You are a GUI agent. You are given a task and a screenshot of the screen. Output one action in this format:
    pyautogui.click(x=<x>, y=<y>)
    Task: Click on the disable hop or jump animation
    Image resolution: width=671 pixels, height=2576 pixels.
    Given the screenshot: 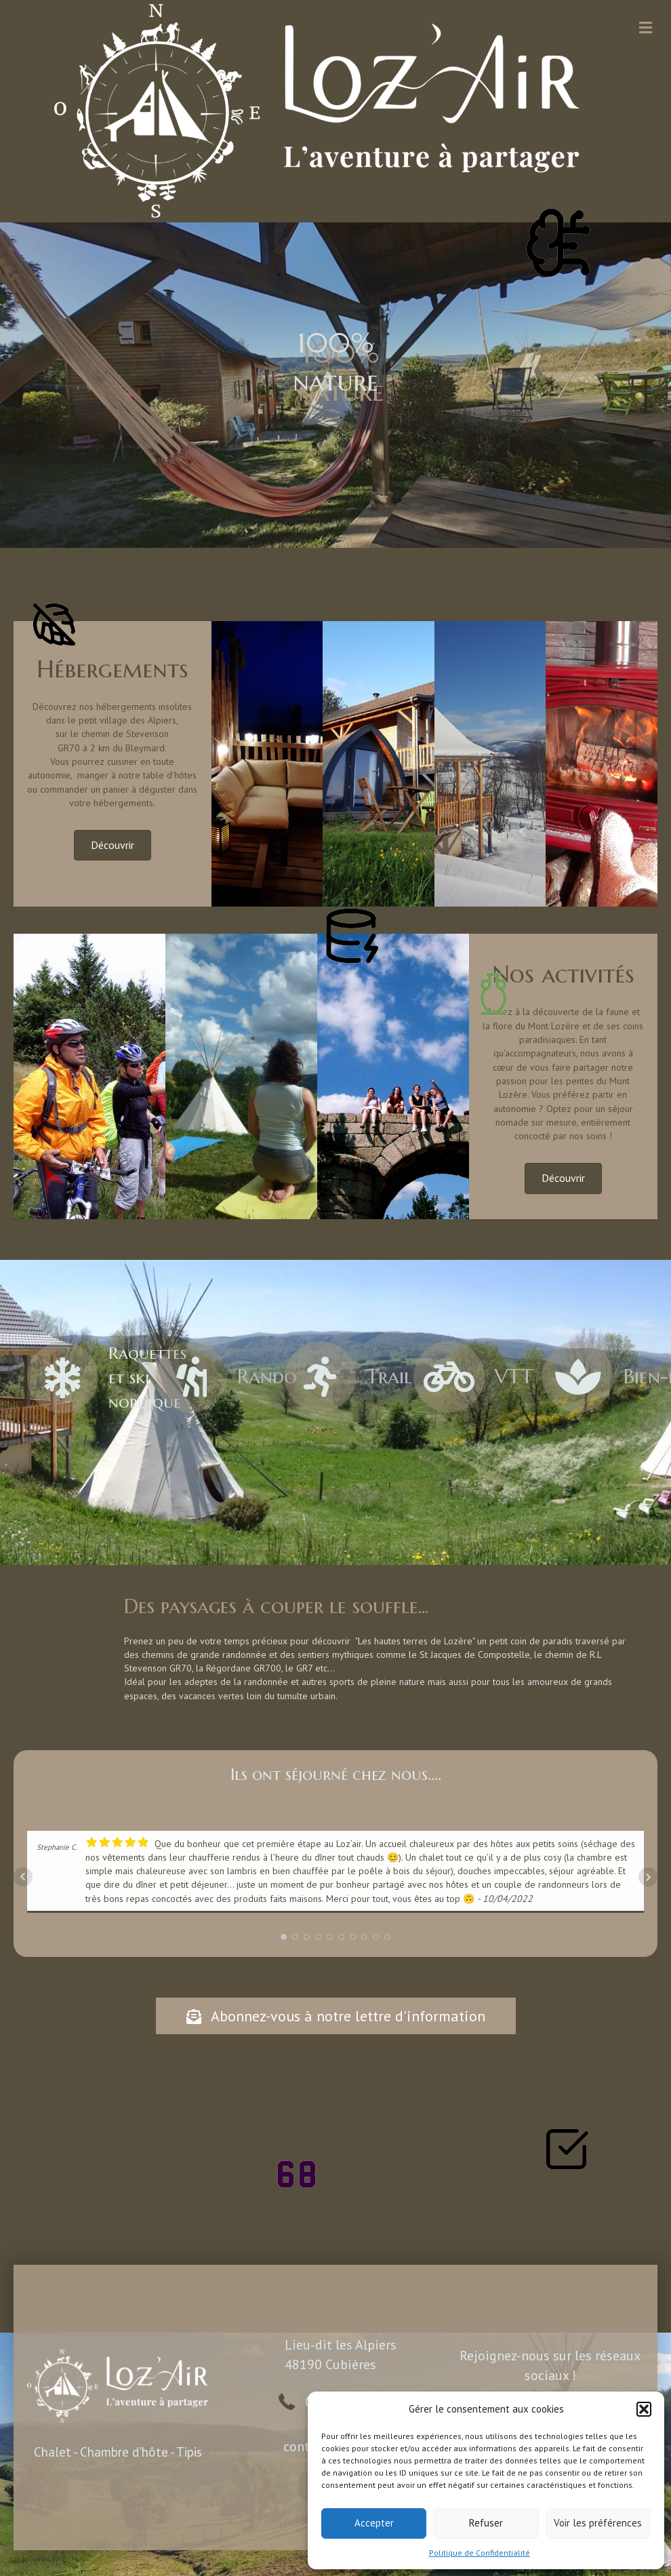 What is the action you would take?
    pyautogui.click(x=54, y=625)
    